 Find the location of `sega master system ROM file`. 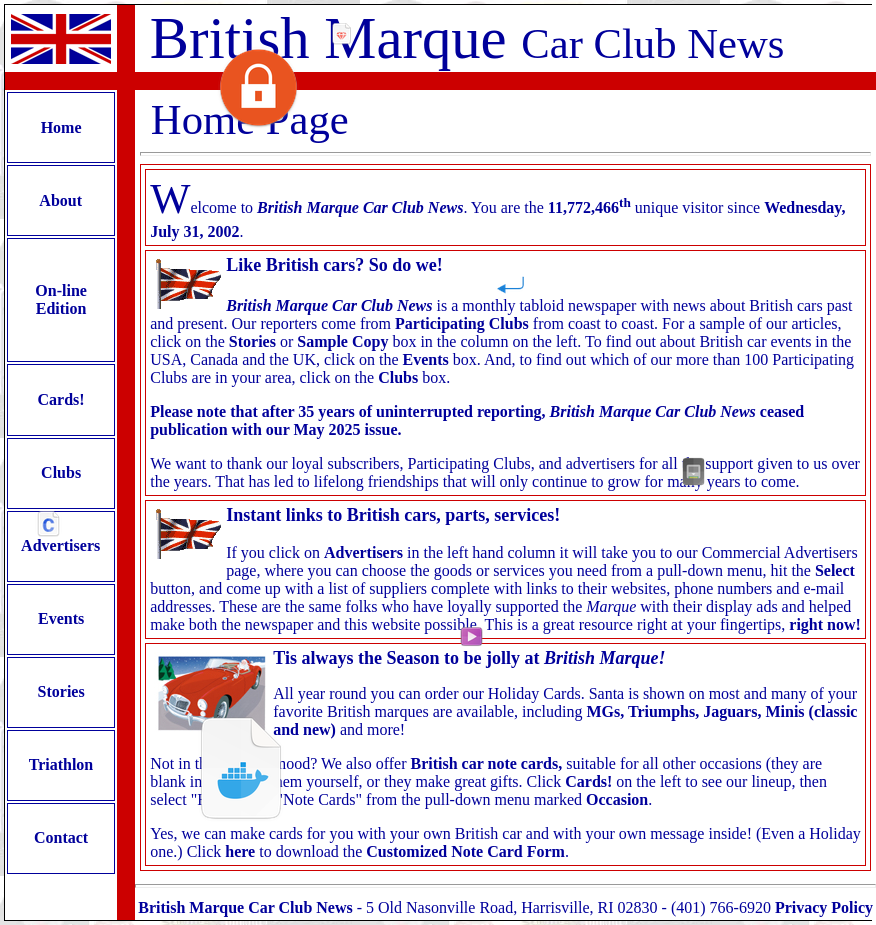

sega master system ROM file is located at coordinates (693, 471).